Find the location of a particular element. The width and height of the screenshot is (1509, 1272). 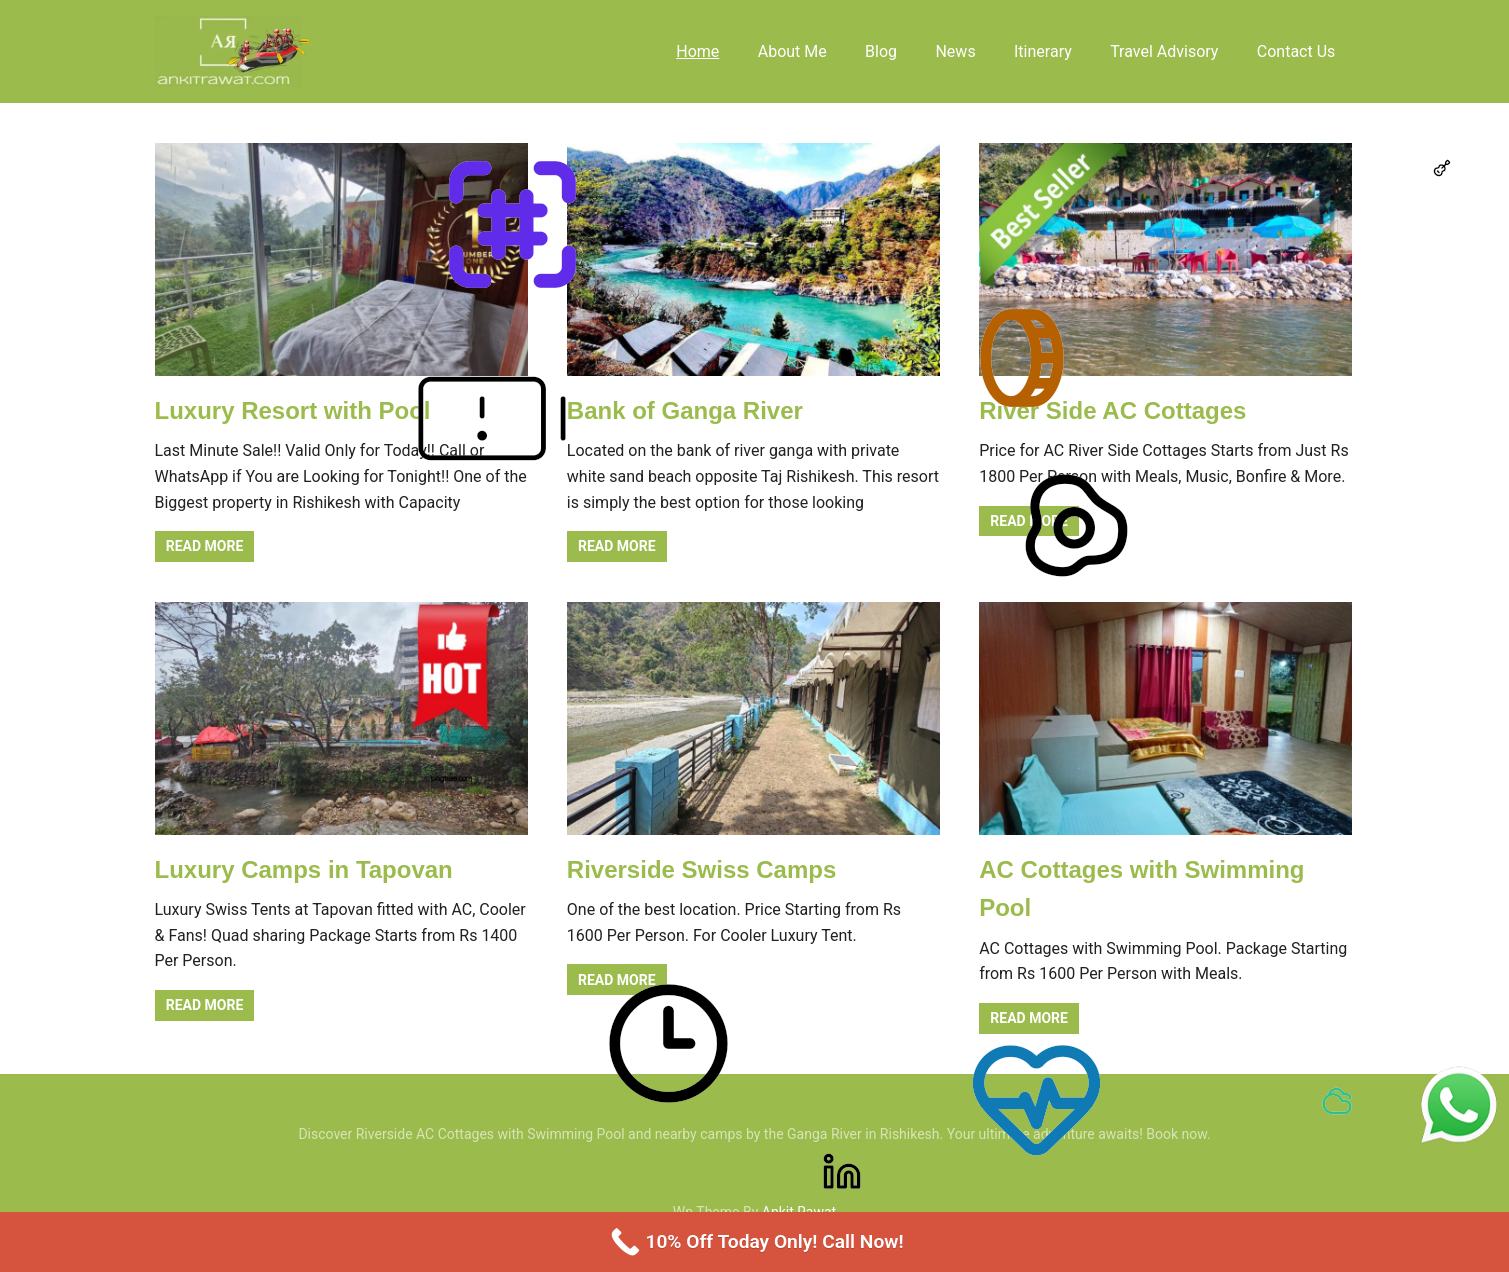

view current time is located at coordinates (668, 1043).